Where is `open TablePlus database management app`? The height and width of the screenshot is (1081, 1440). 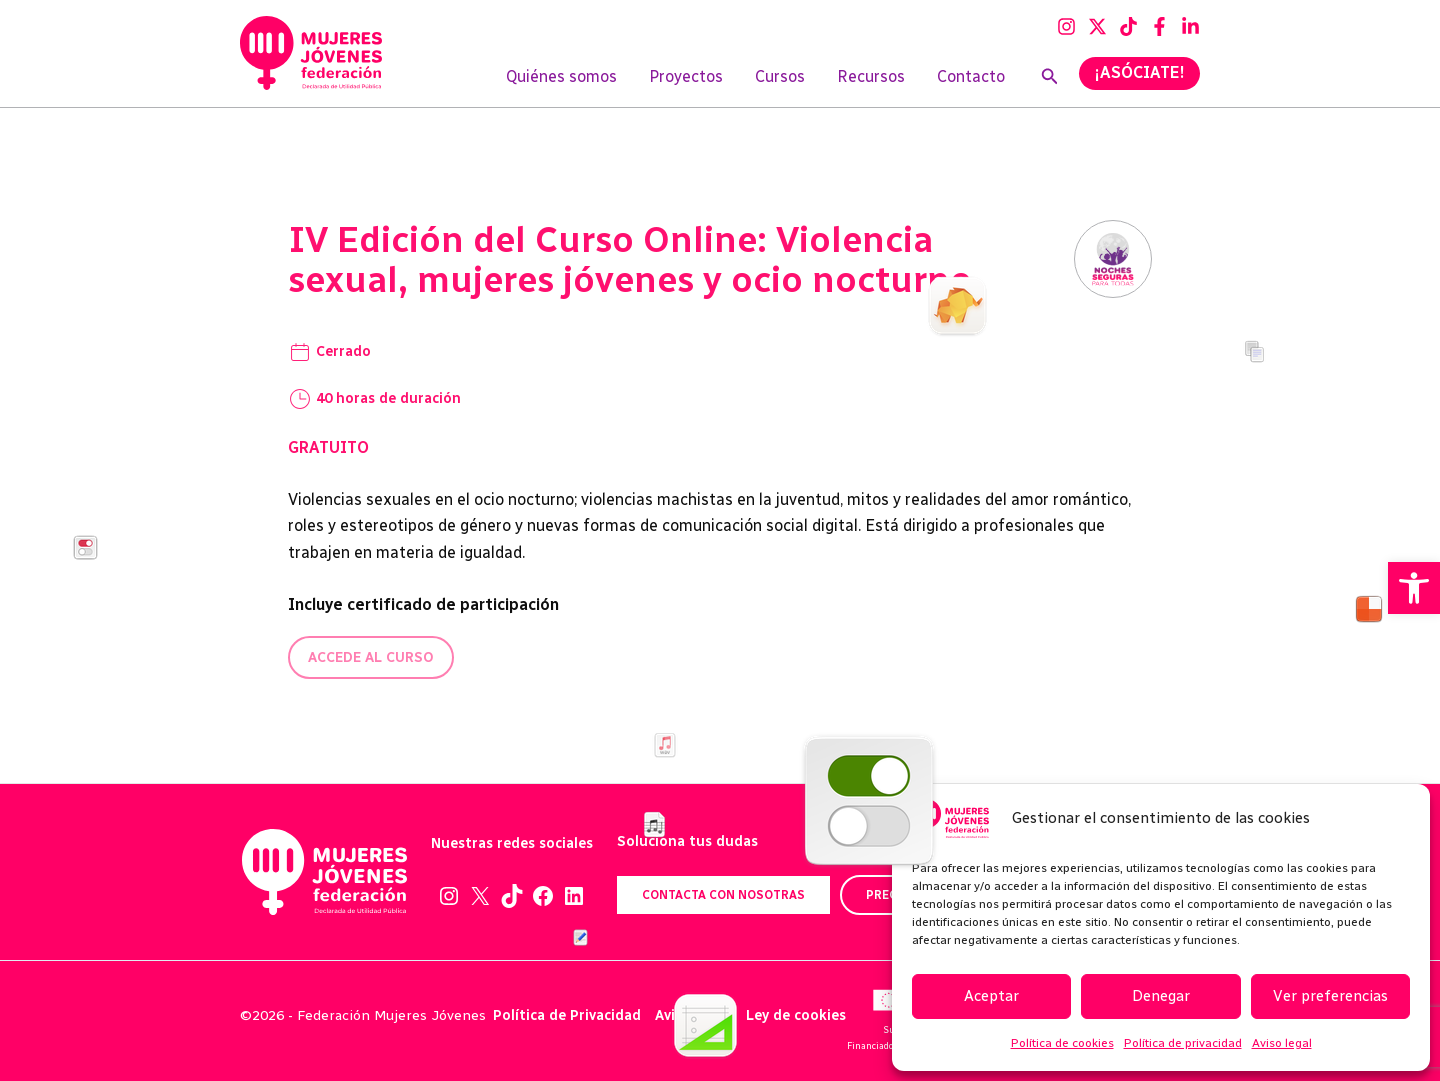 open TablePlus database management app is located at coordinates (957, 305).